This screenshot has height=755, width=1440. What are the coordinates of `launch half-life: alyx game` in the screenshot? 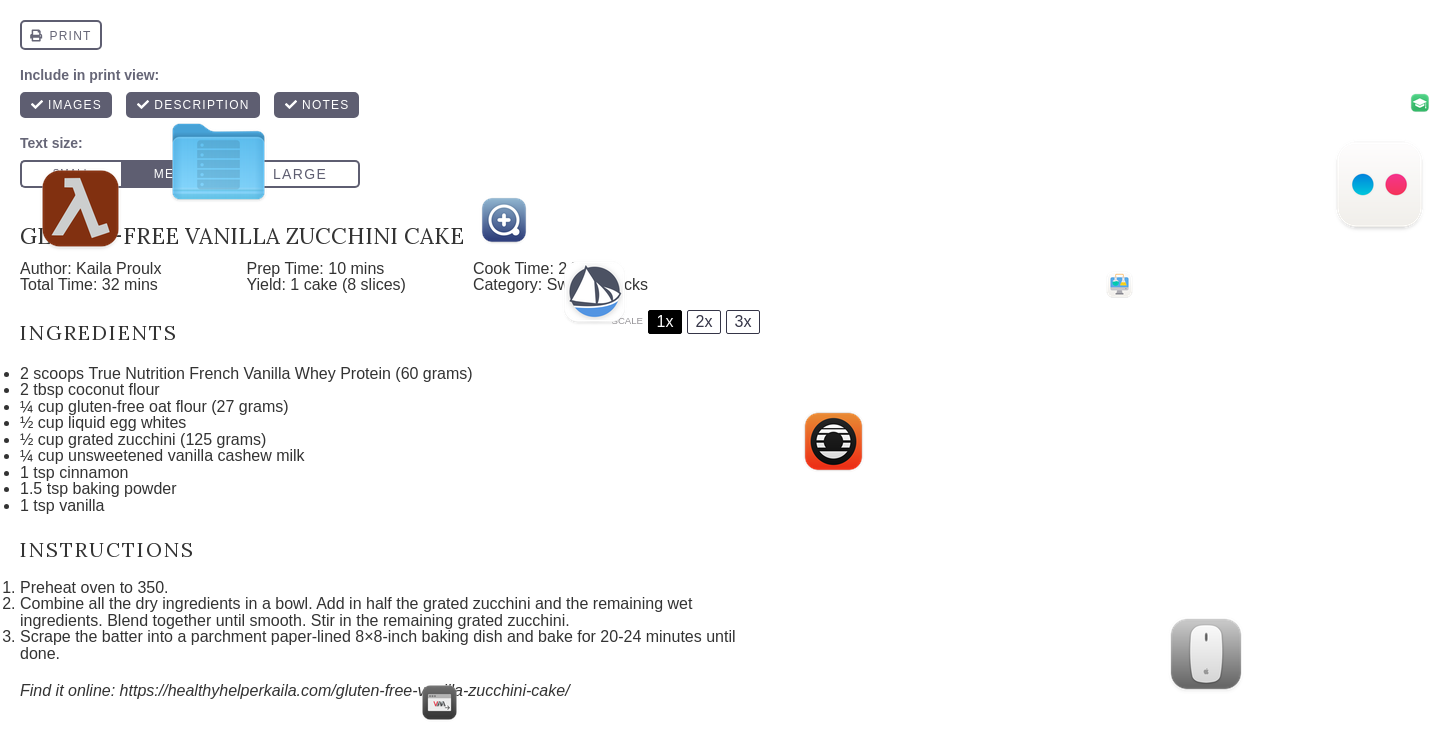 It's located at (80, 208).